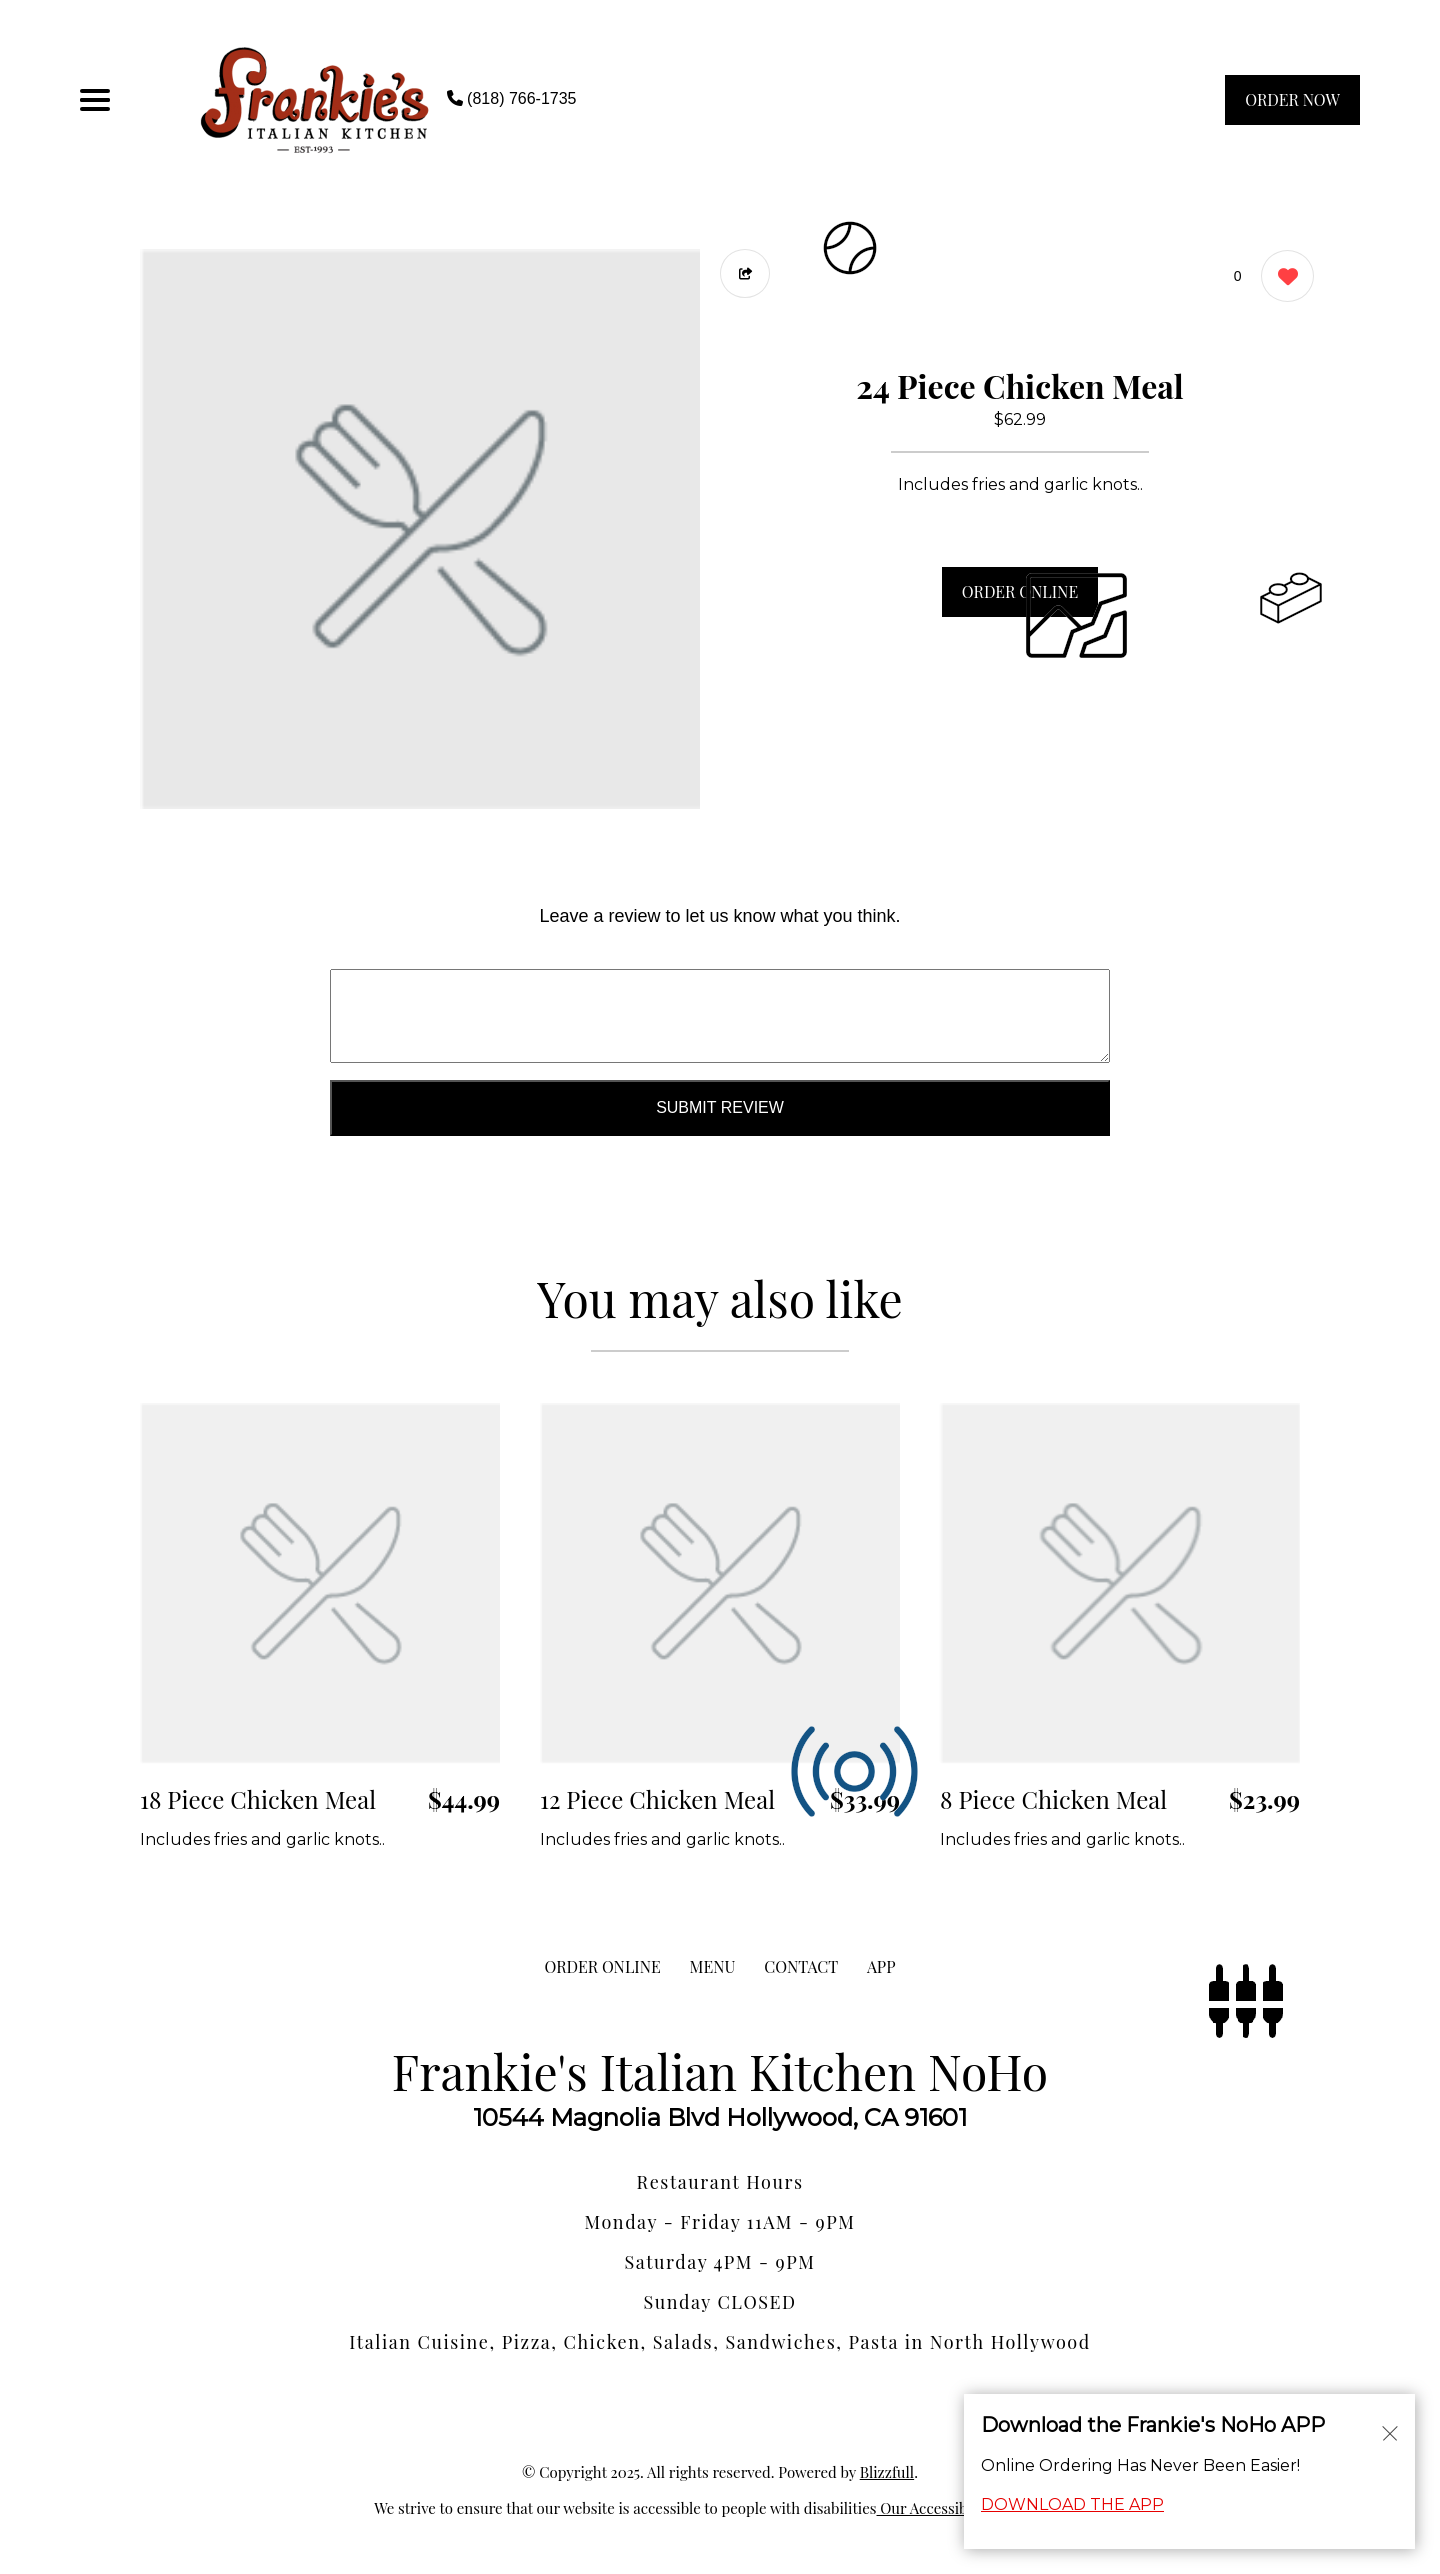 This screenshot has height=2574, width=1440. What do you see at coordinates (1076, 615) in the screenshot?
I see `indicates a broken or corrupted image file` at bounding box center [1076, 615].